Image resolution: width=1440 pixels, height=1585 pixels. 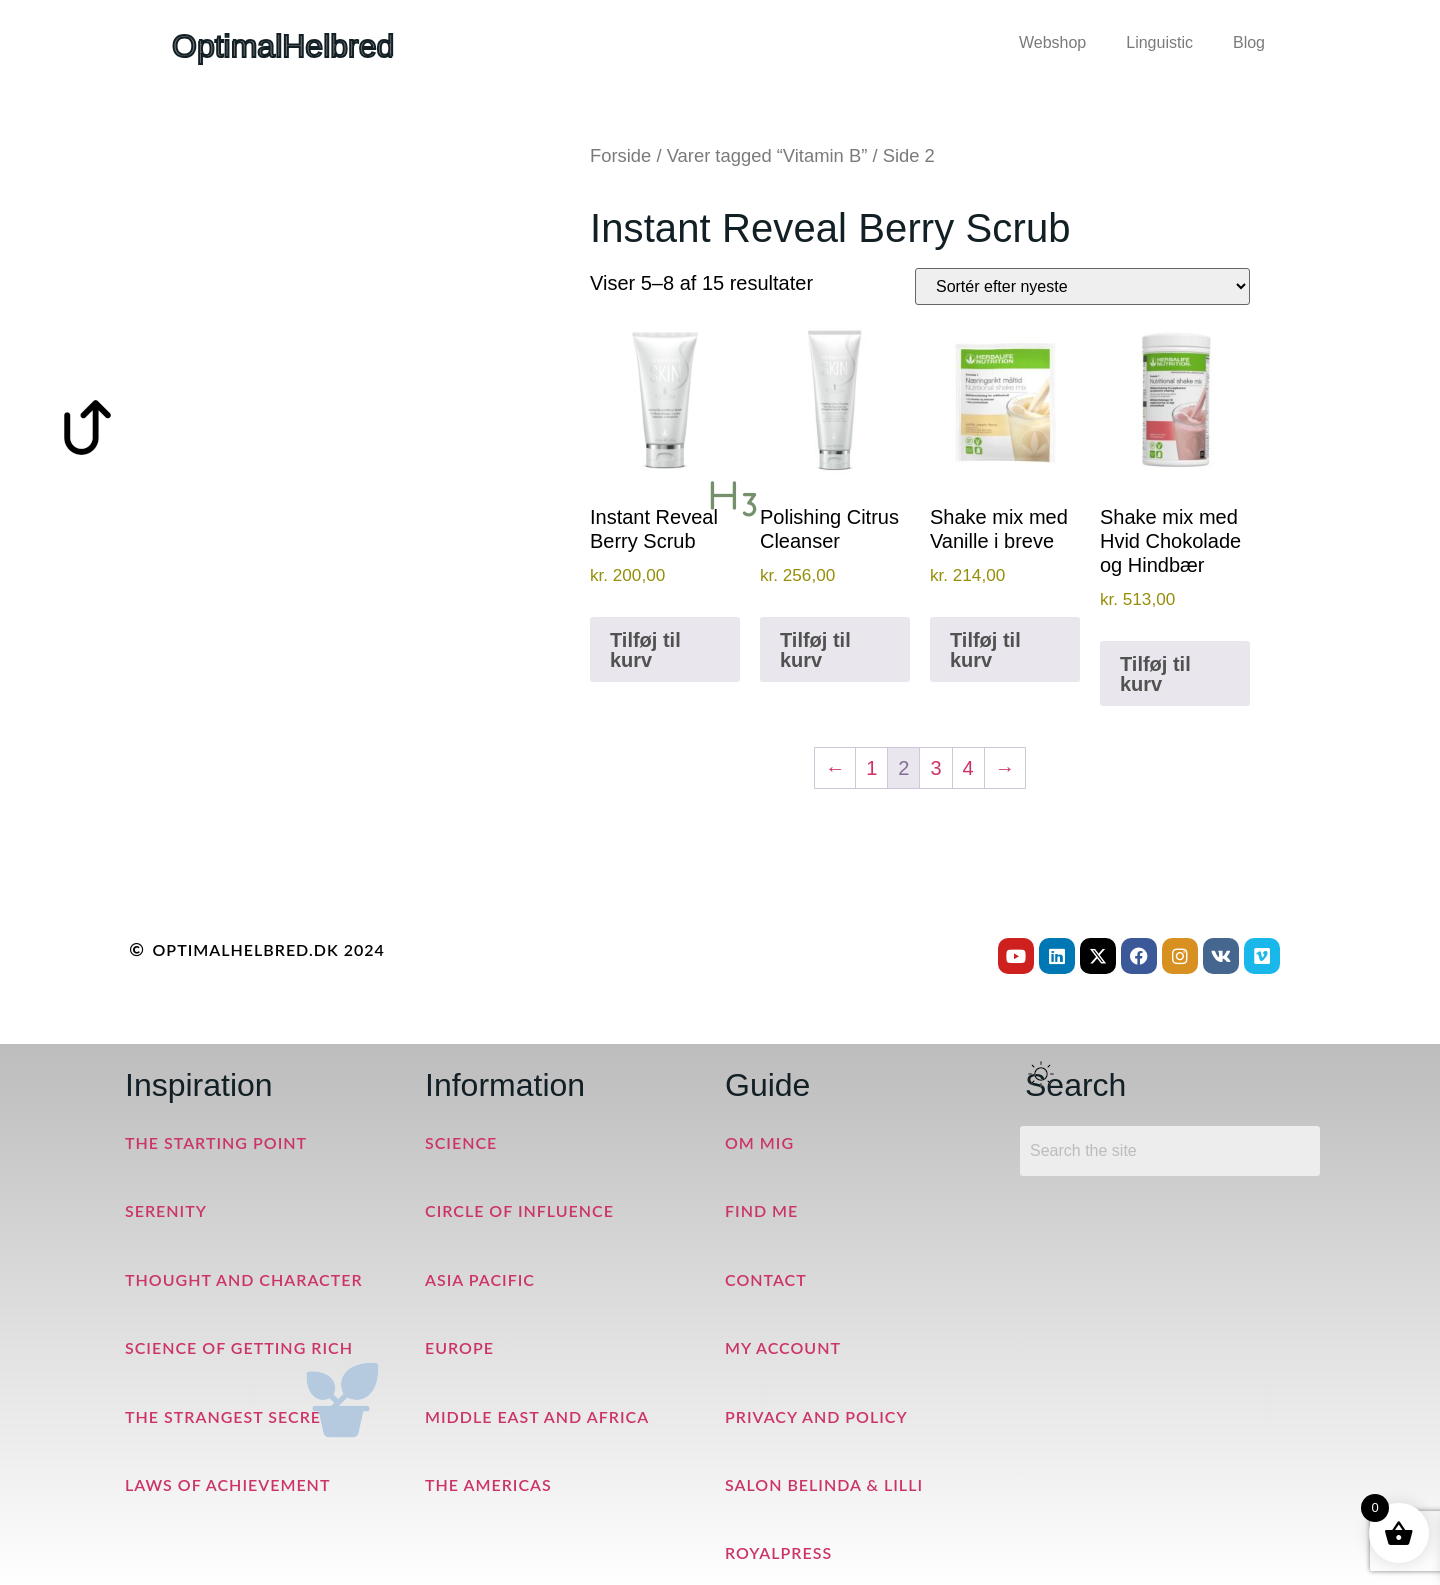 What do you see at coordinates (731, 498) in the screenshot?
I see `format text as heading level 3` at bounding box center [731, 498].